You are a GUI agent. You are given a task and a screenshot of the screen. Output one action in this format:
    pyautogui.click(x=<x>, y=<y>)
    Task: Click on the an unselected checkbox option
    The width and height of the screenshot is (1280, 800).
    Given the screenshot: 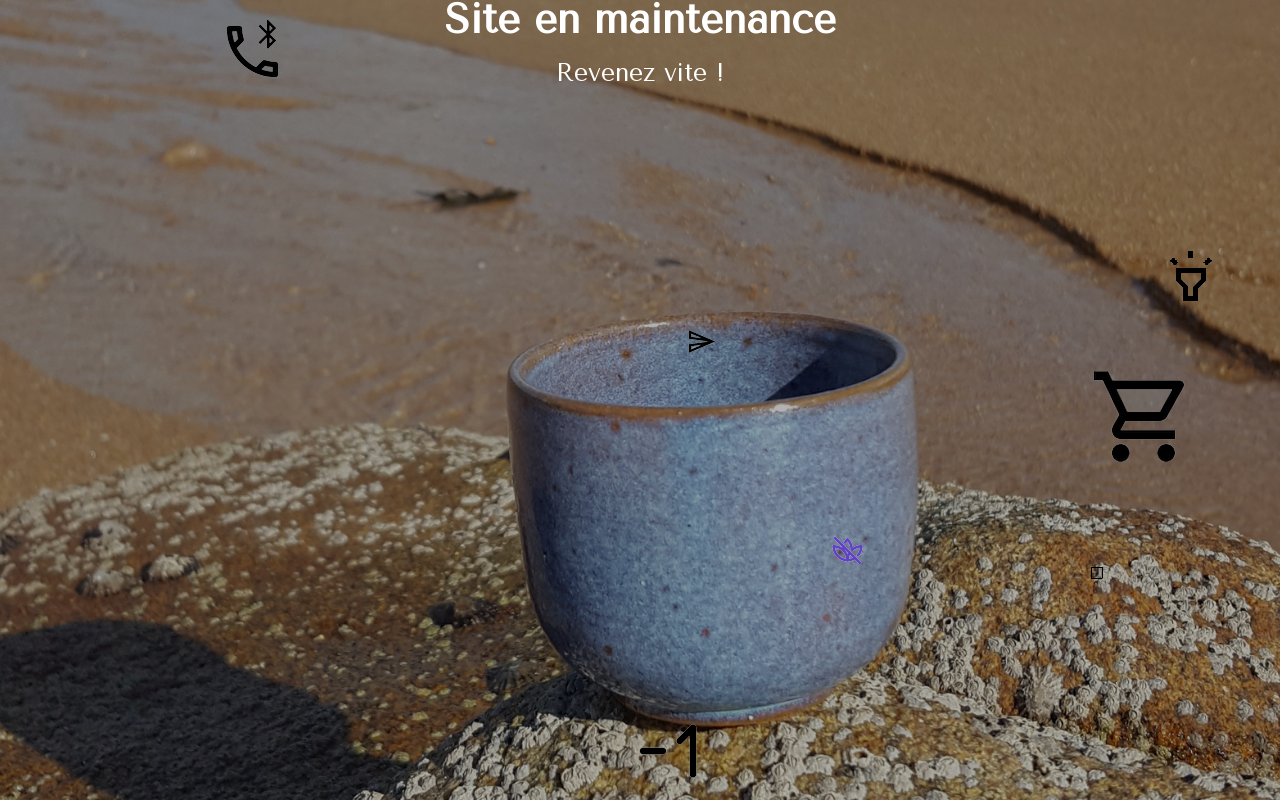 What is the action you would take?
    pyautogui.click(x=1097, y=573)
    